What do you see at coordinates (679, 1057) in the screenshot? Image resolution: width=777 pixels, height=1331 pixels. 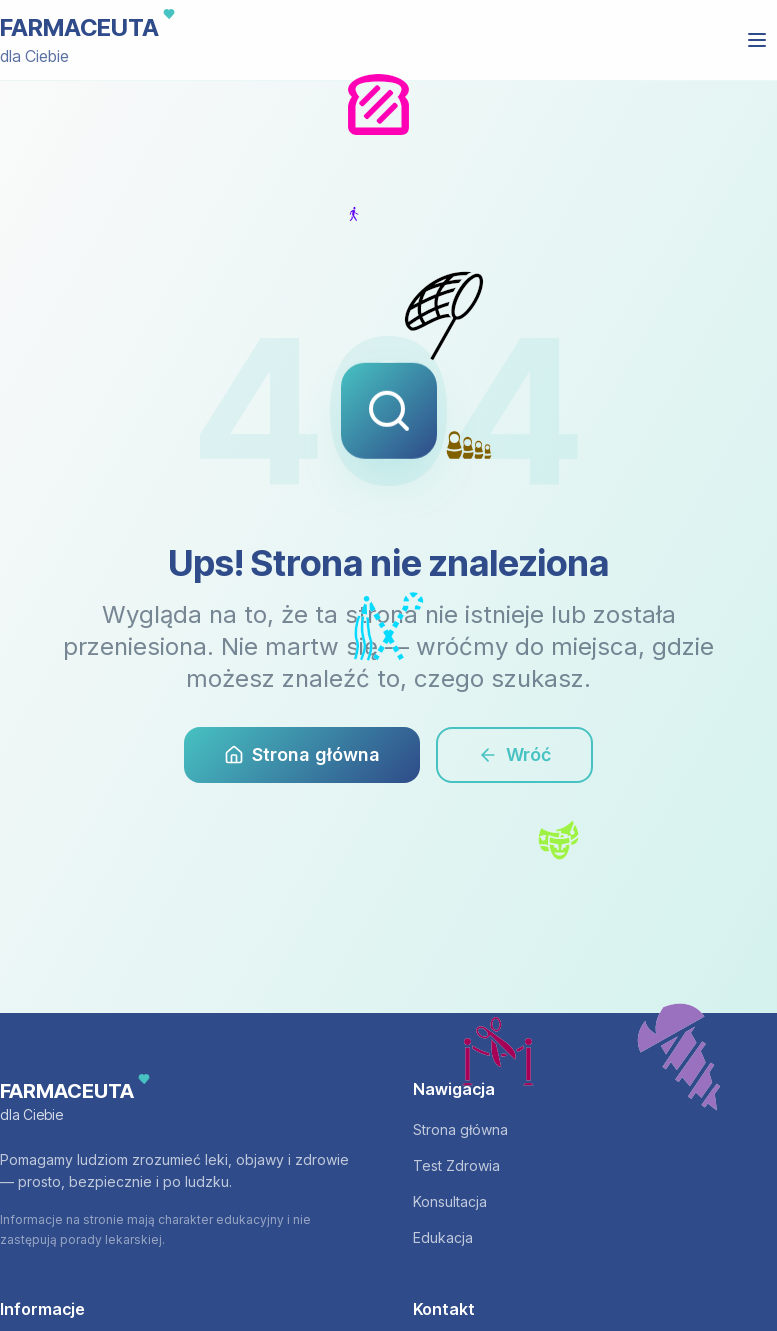 I see `hardware or tools category` at bounding box center [679, 1057].